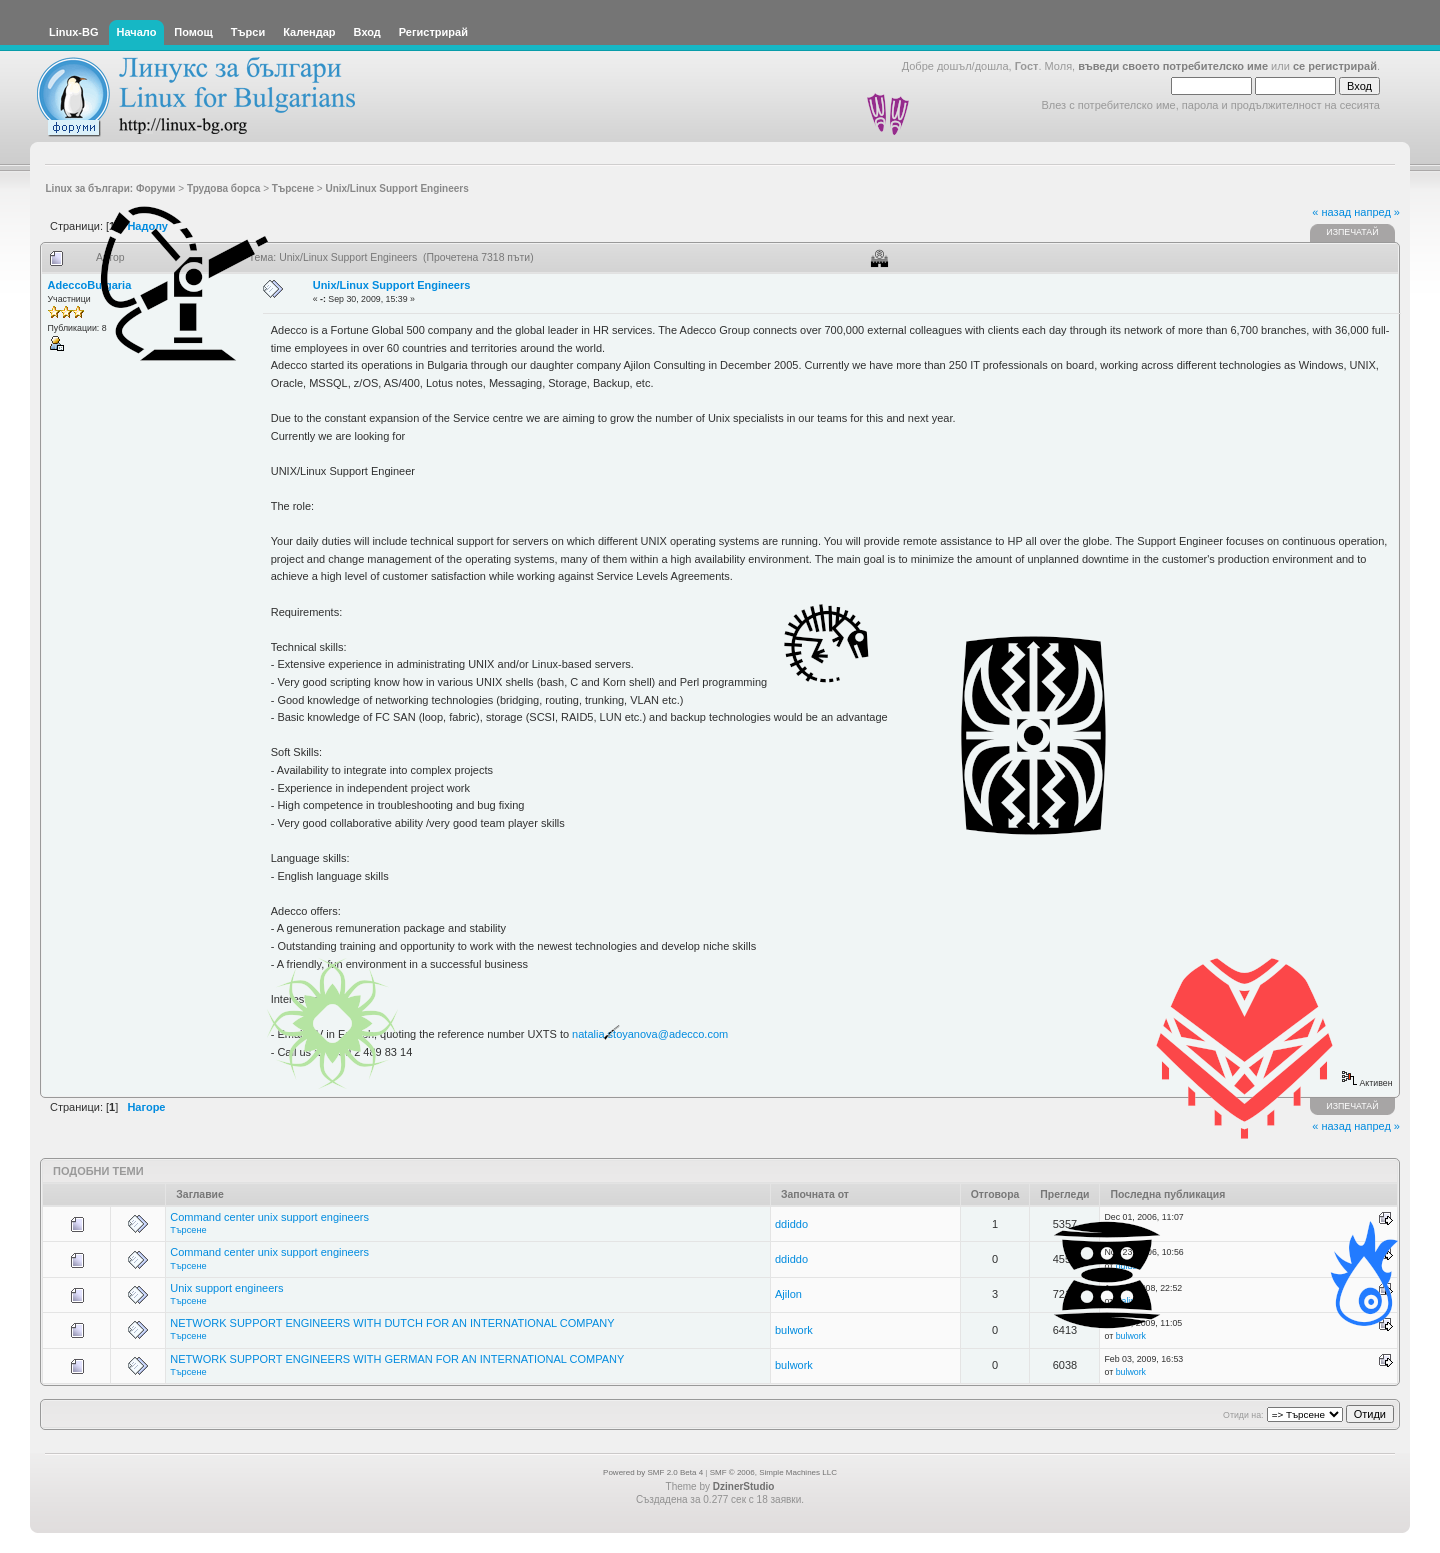  What do you see at coordinates (184, 283) in the screenshot?
I see `deploy defensive laser turret` at bounding box center [184, 283].